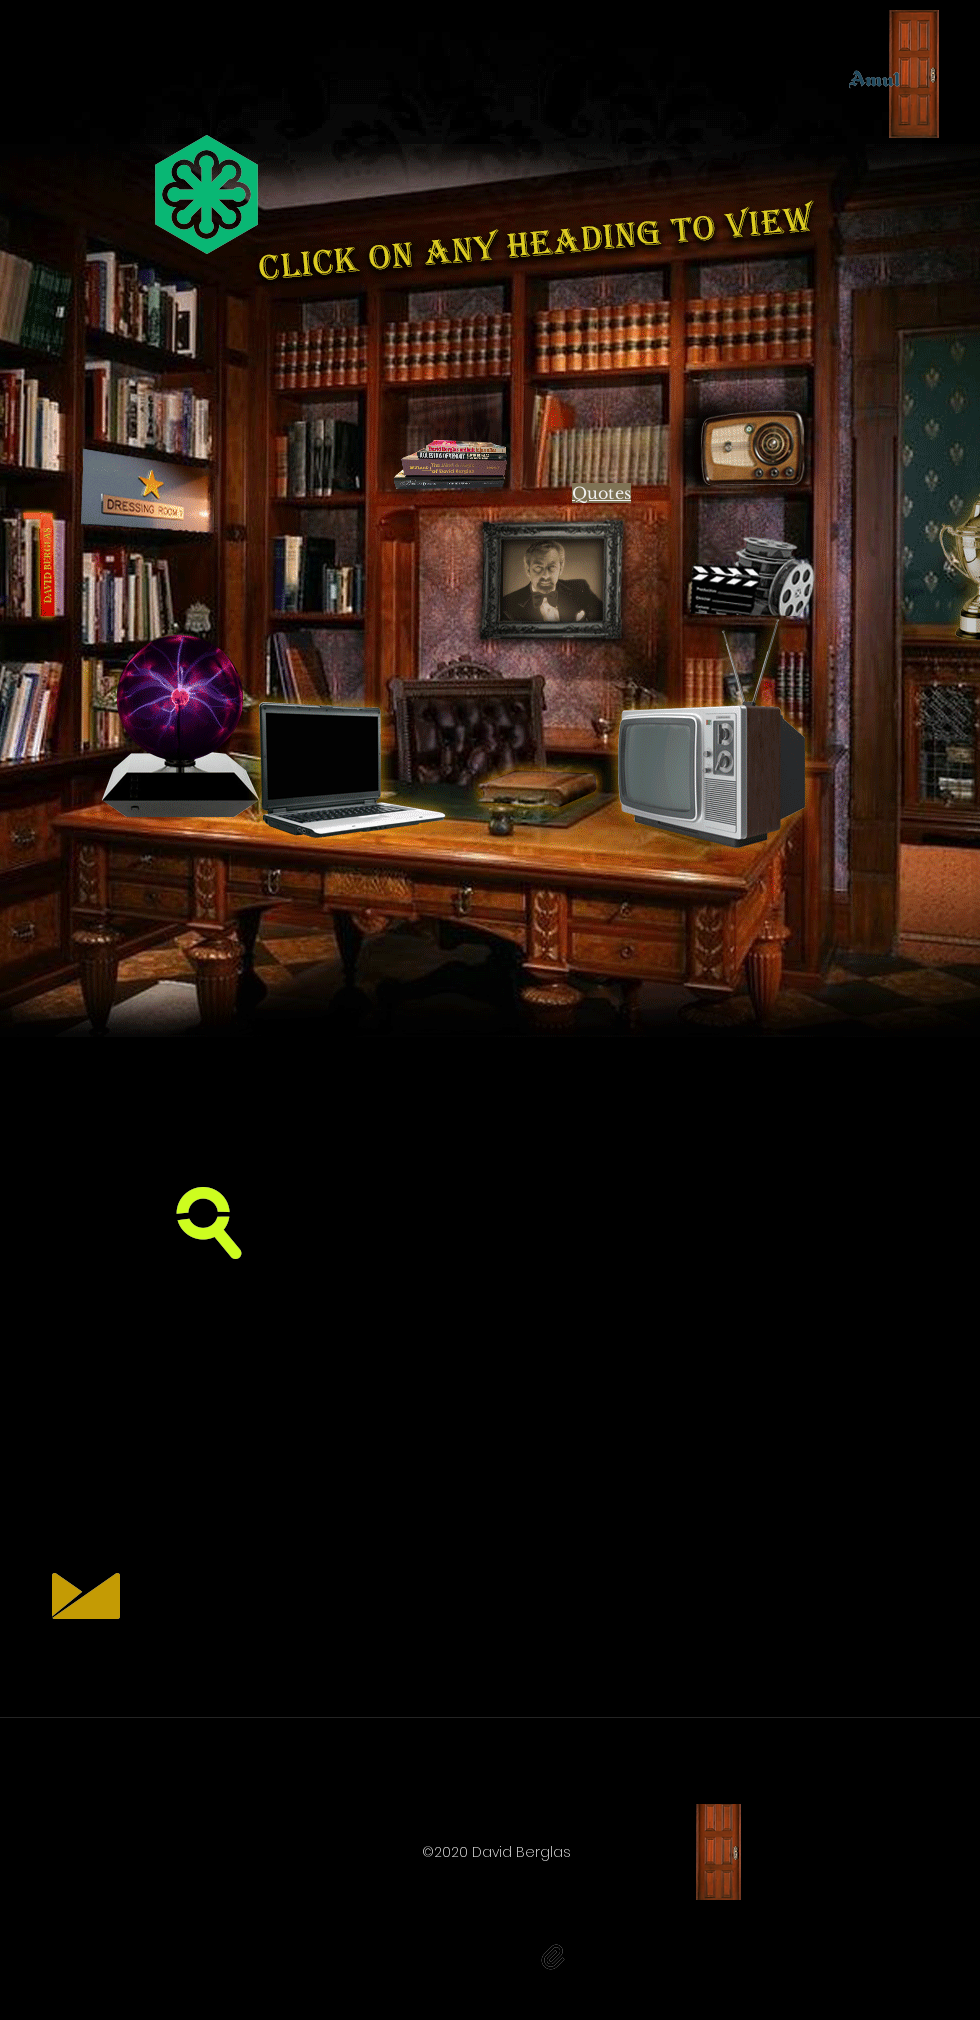 The height and width of the screenshot is (2020, 980). What do you see at coordinates (86, 1596) in the screenshot?
I see `Campaign Monitor logo` at bounding box center [86, 1596].